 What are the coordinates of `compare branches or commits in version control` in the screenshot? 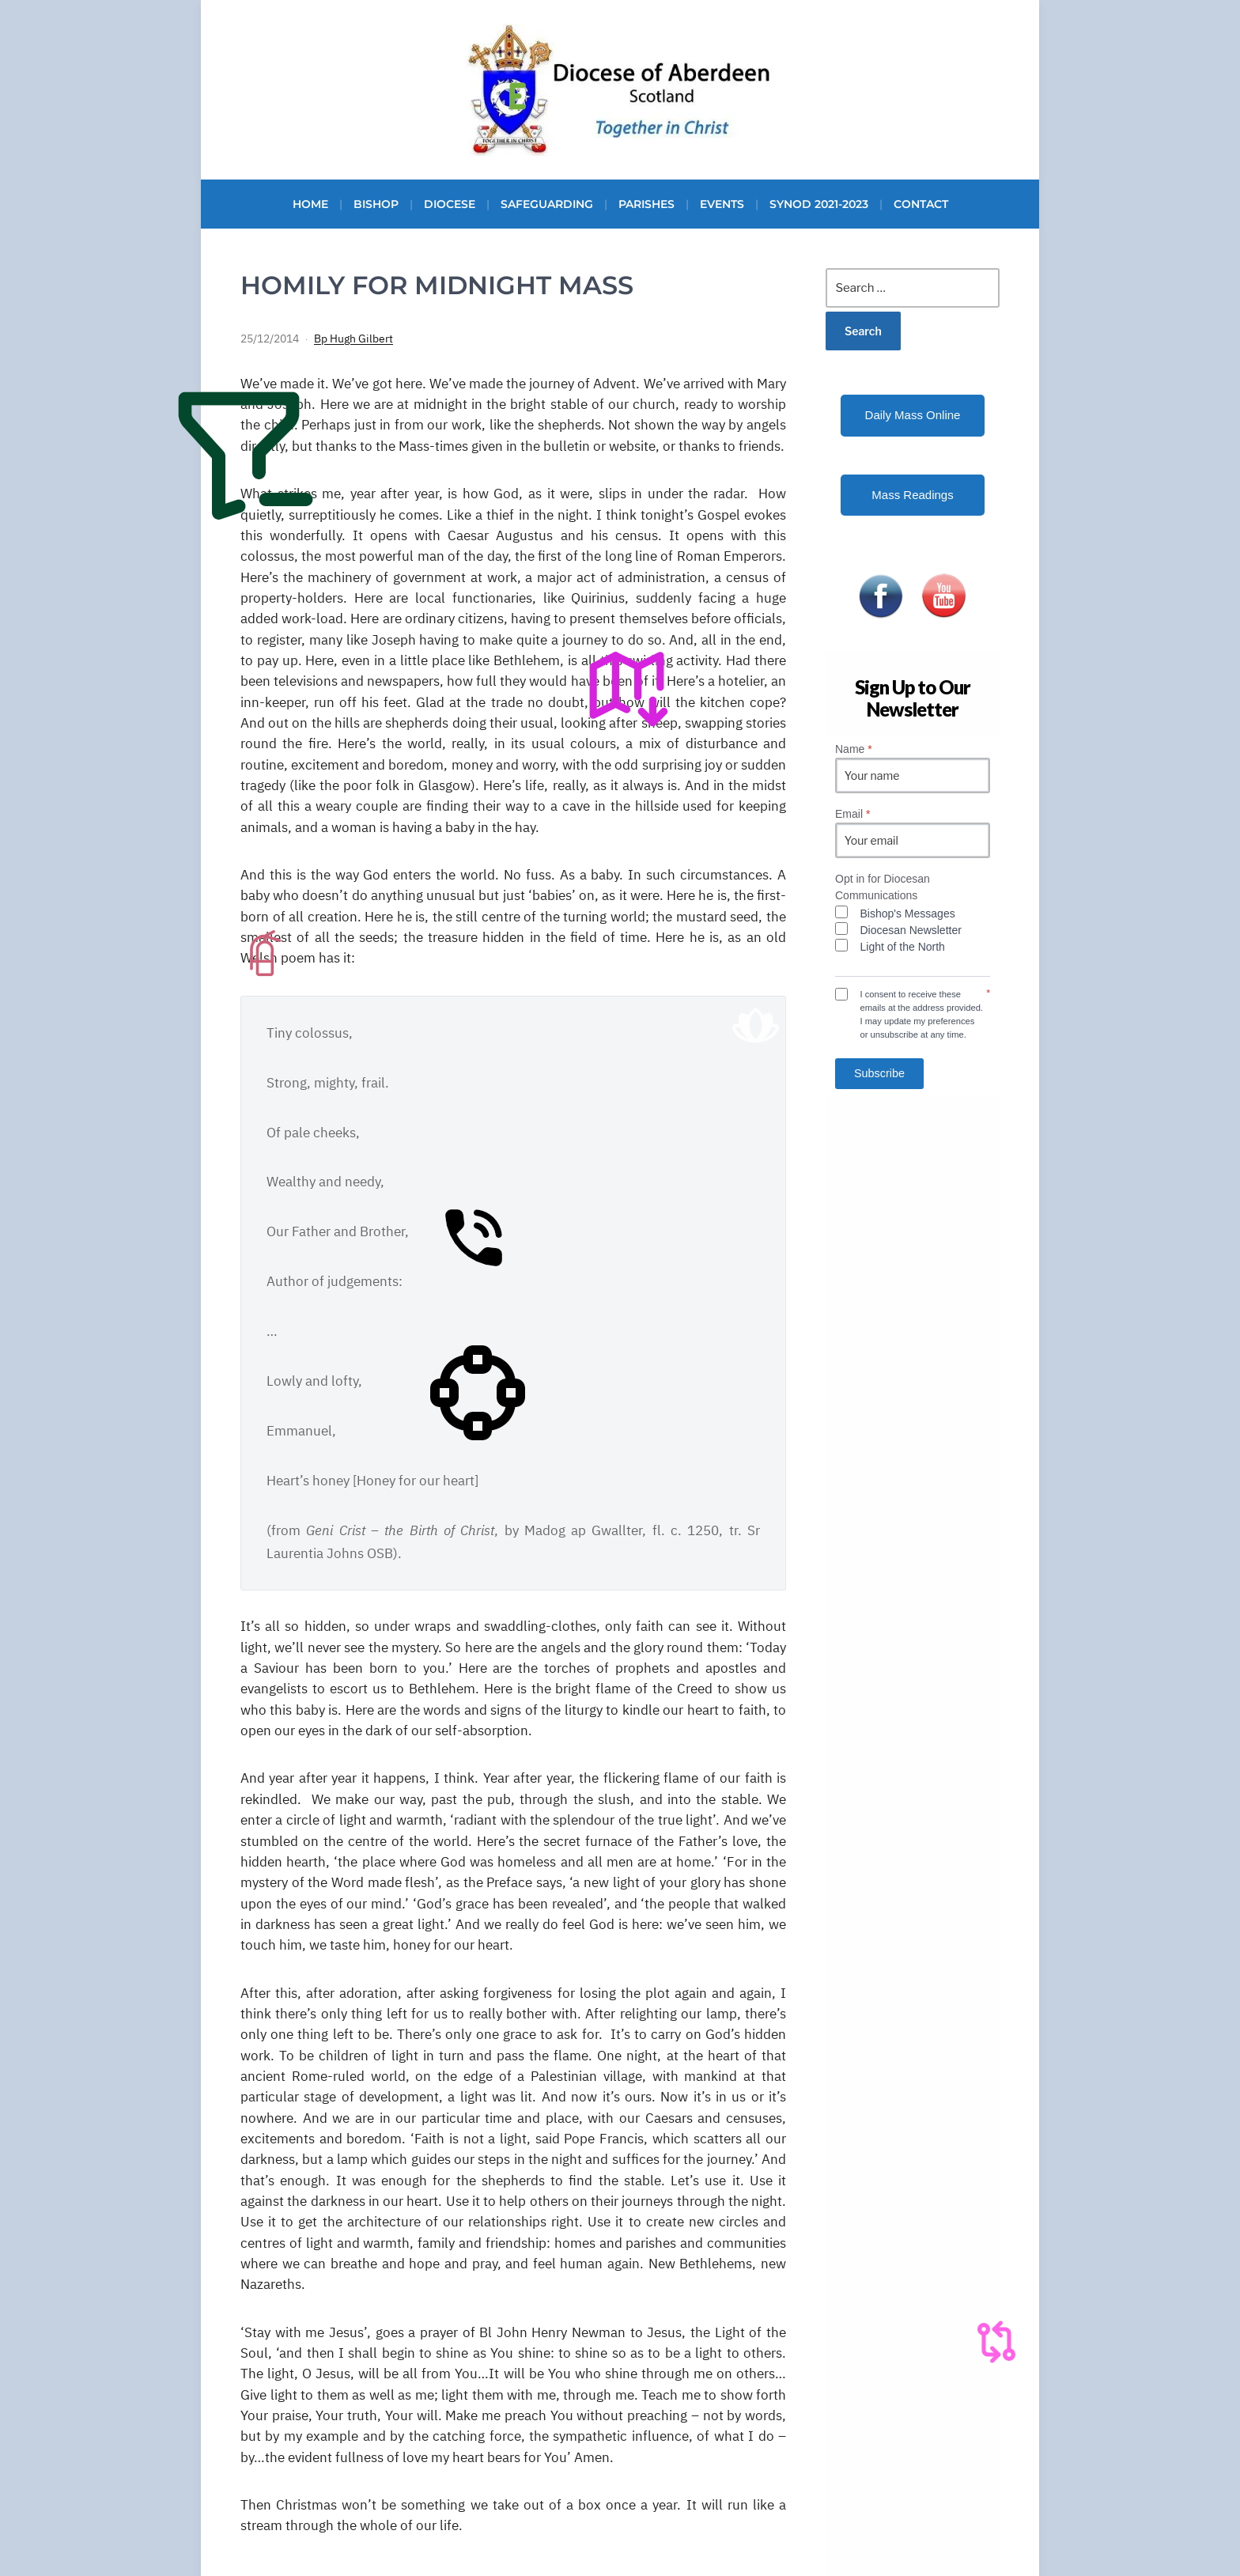 It's located at (996, 2342).